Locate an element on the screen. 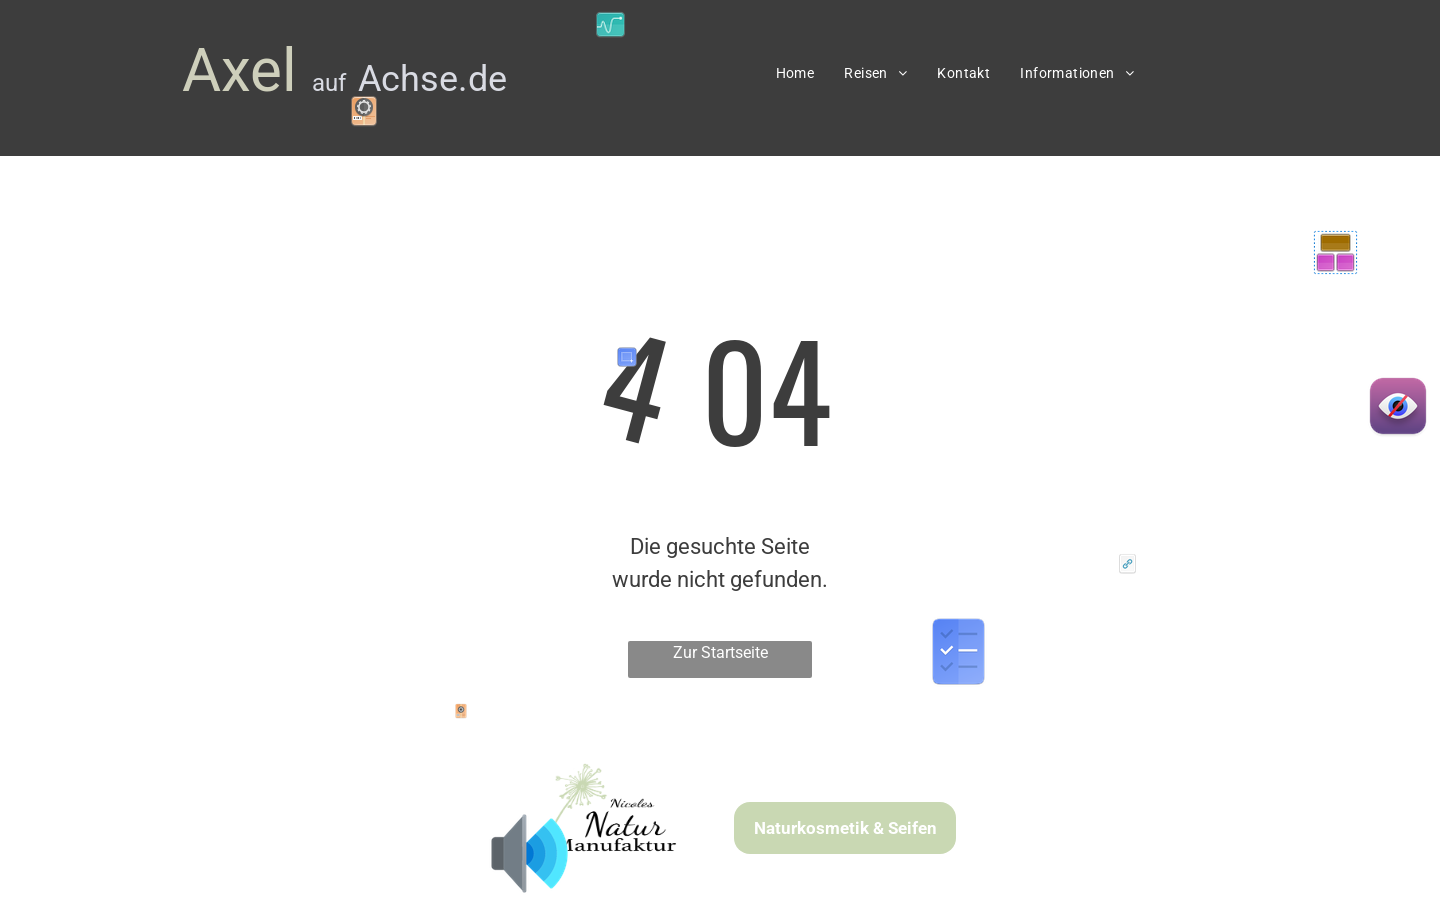 The height and width of the screenshot is (920, 1440). open privacy and security settings is located at coordinates (1398, 406).